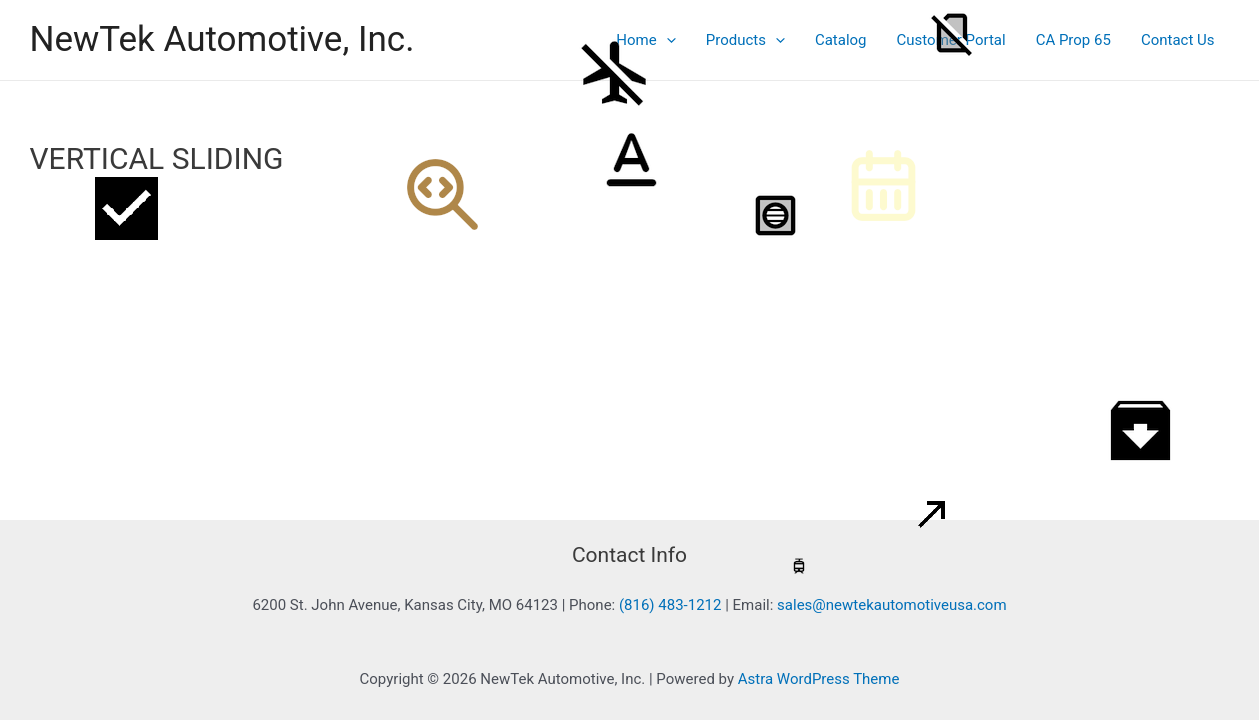 The height and width of the screenshot is (720, 1259). Describe the element at coordinates (932, 513) in the screenshot. I see `indicates an outgoing call was made` at that location.